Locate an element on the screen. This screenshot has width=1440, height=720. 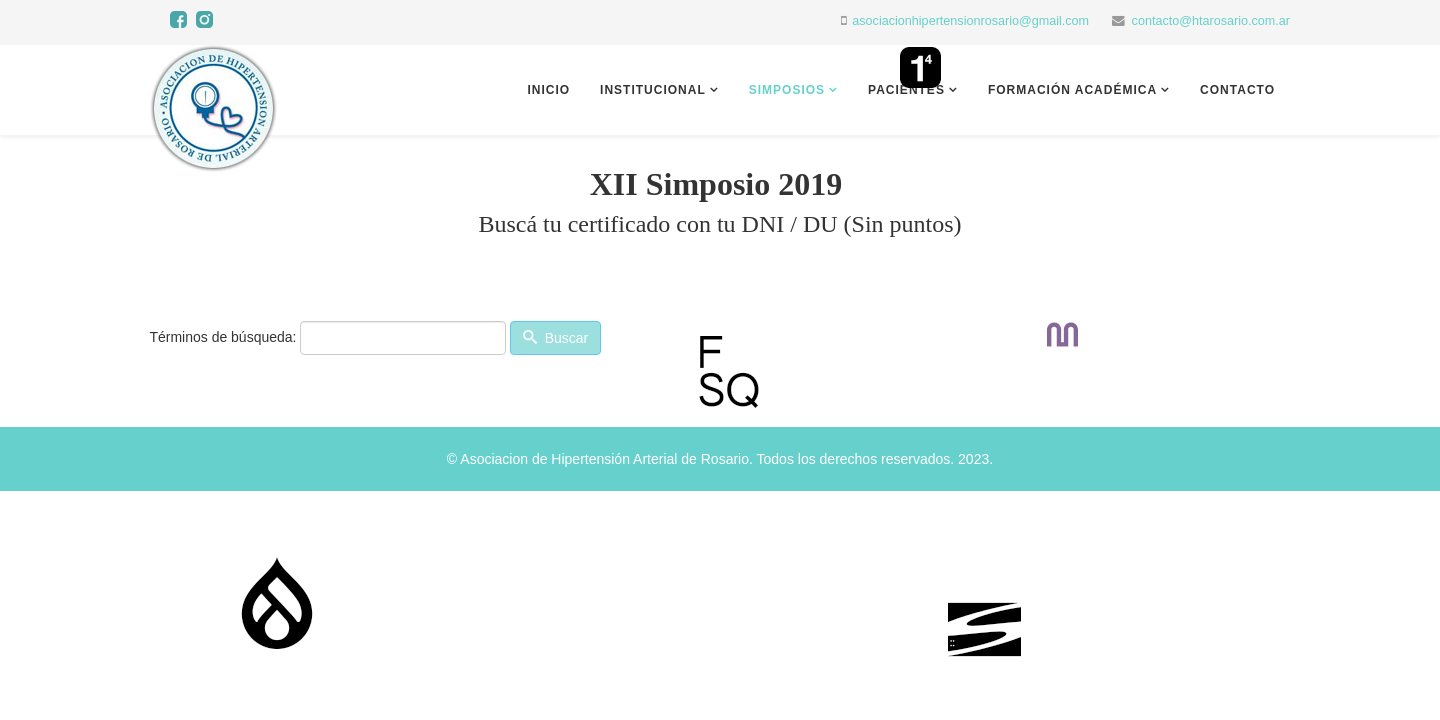
link to drupal CMS platform is located at coordinates (277, 603).